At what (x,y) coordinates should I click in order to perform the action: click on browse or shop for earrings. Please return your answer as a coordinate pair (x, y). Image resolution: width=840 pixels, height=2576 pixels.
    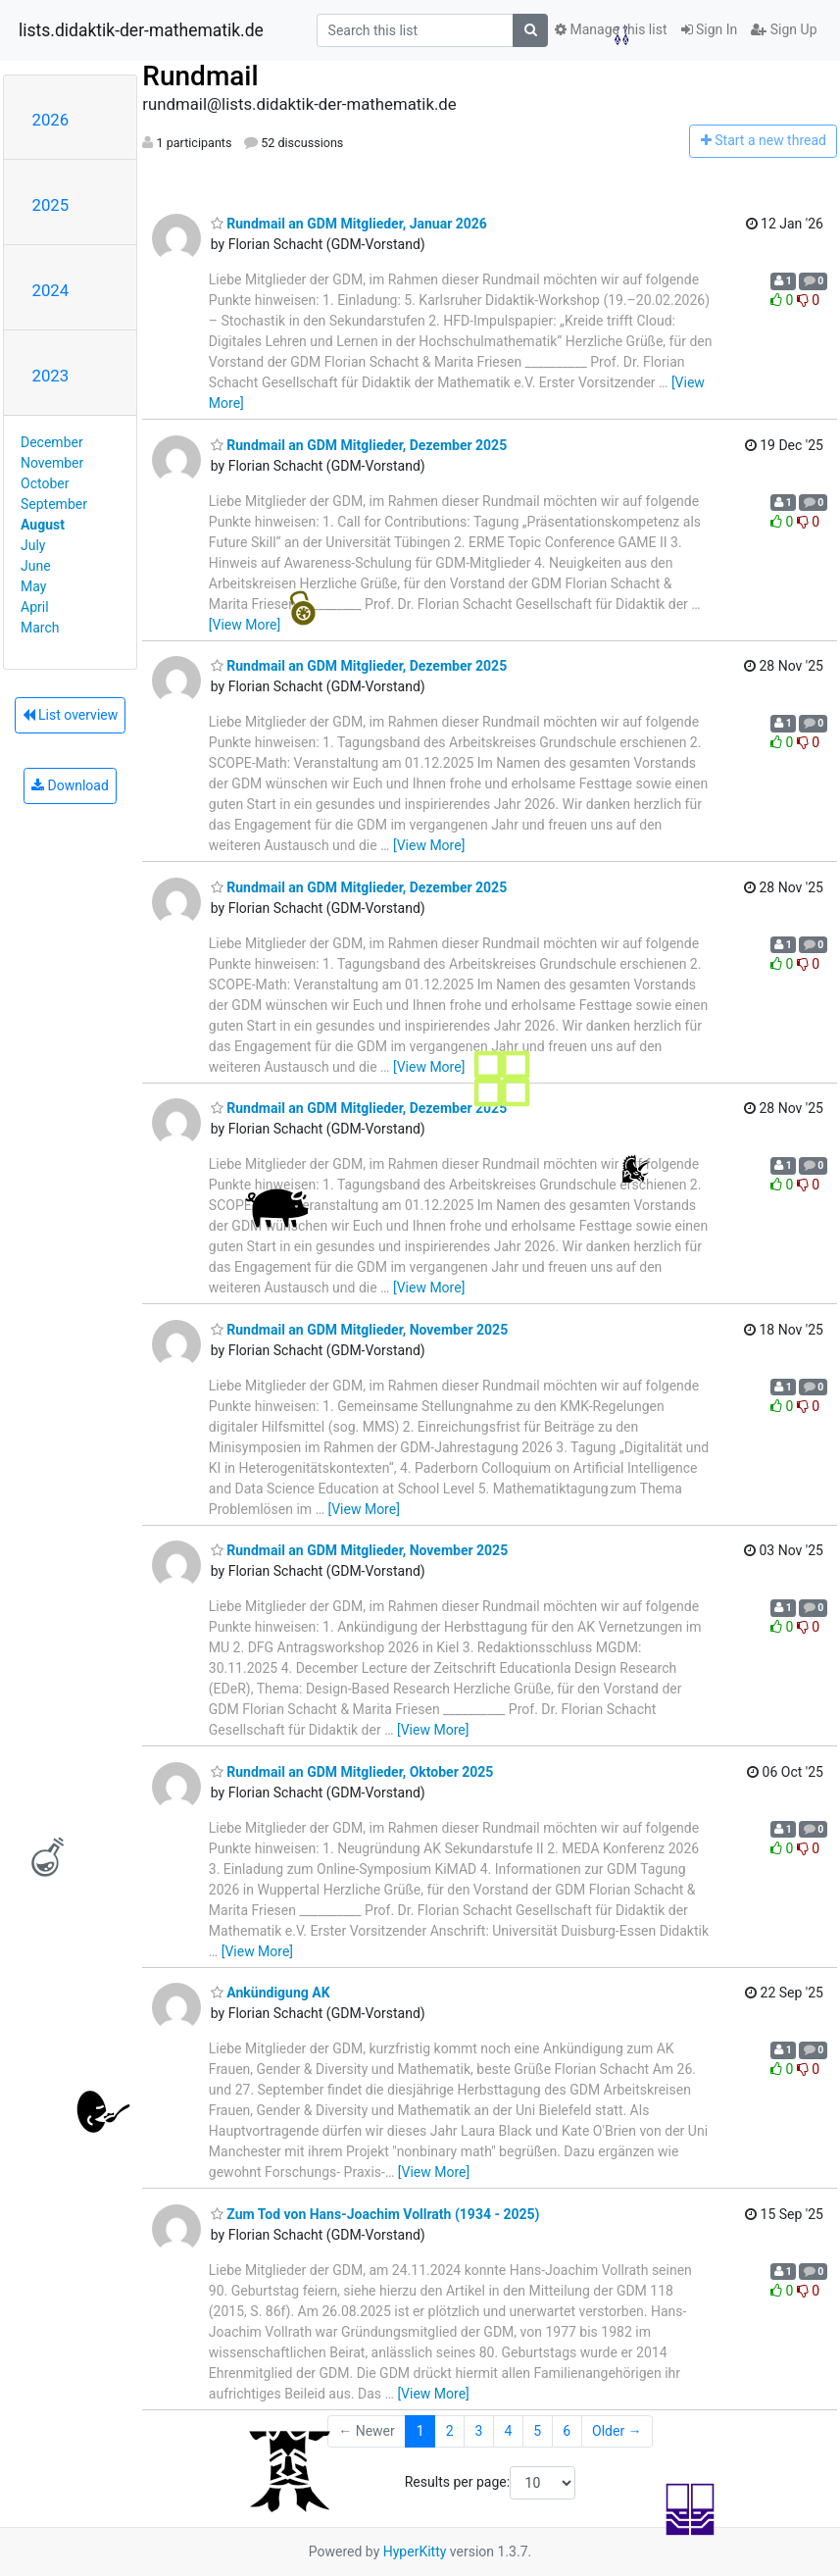
    Looking at the image, I should click on (621, 35).